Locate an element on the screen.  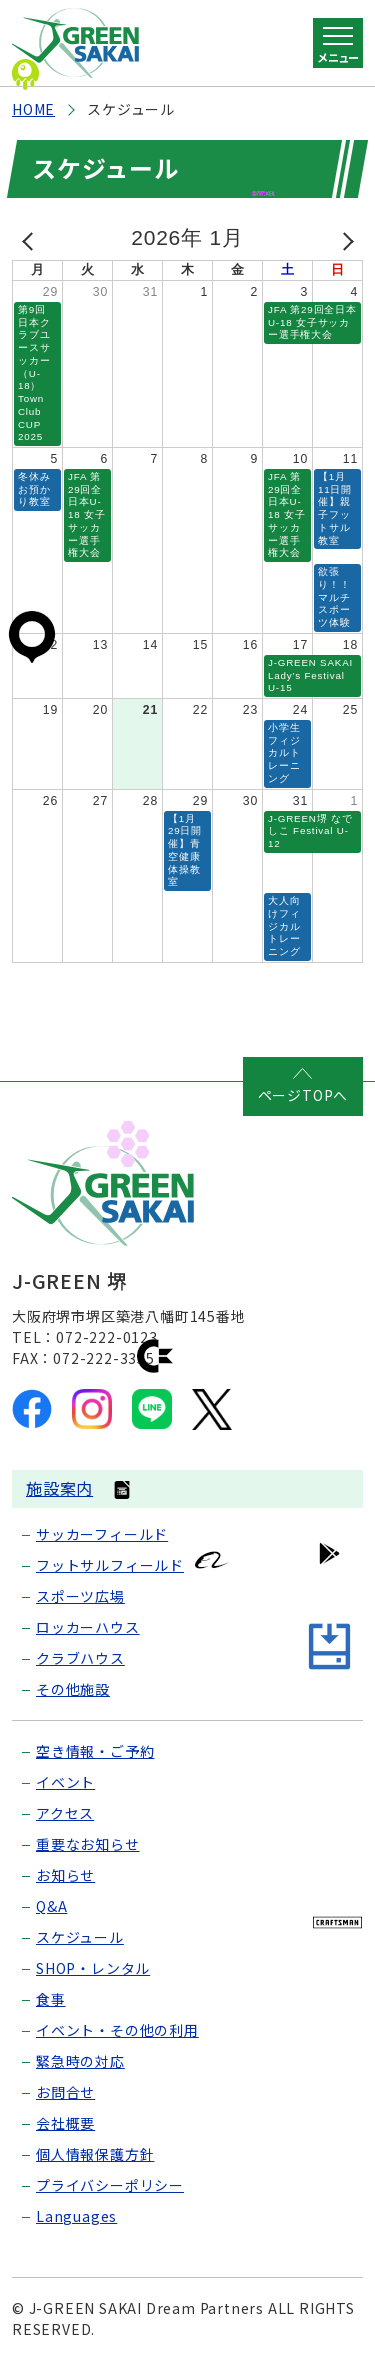
miraheze wiki hosting platform logo is located at coordinates (128, 1144).